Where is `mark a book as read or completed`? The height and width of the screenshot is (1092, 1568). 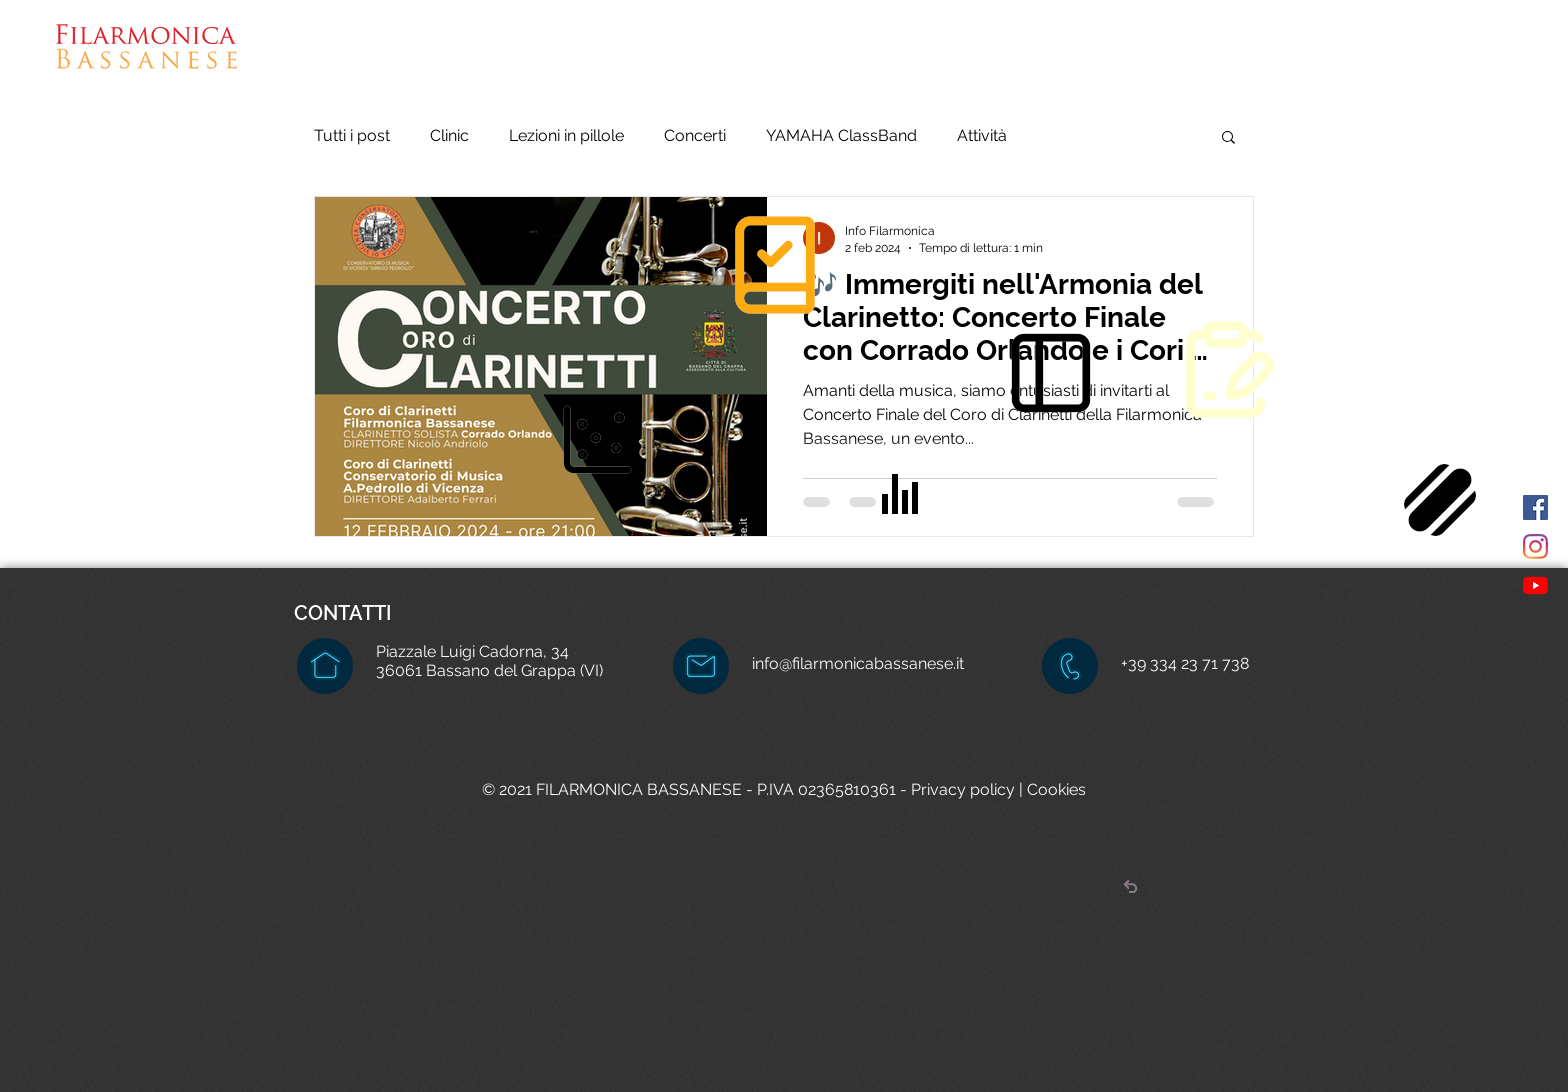 mark a book as read or completed is located at coordinates (775, 265).